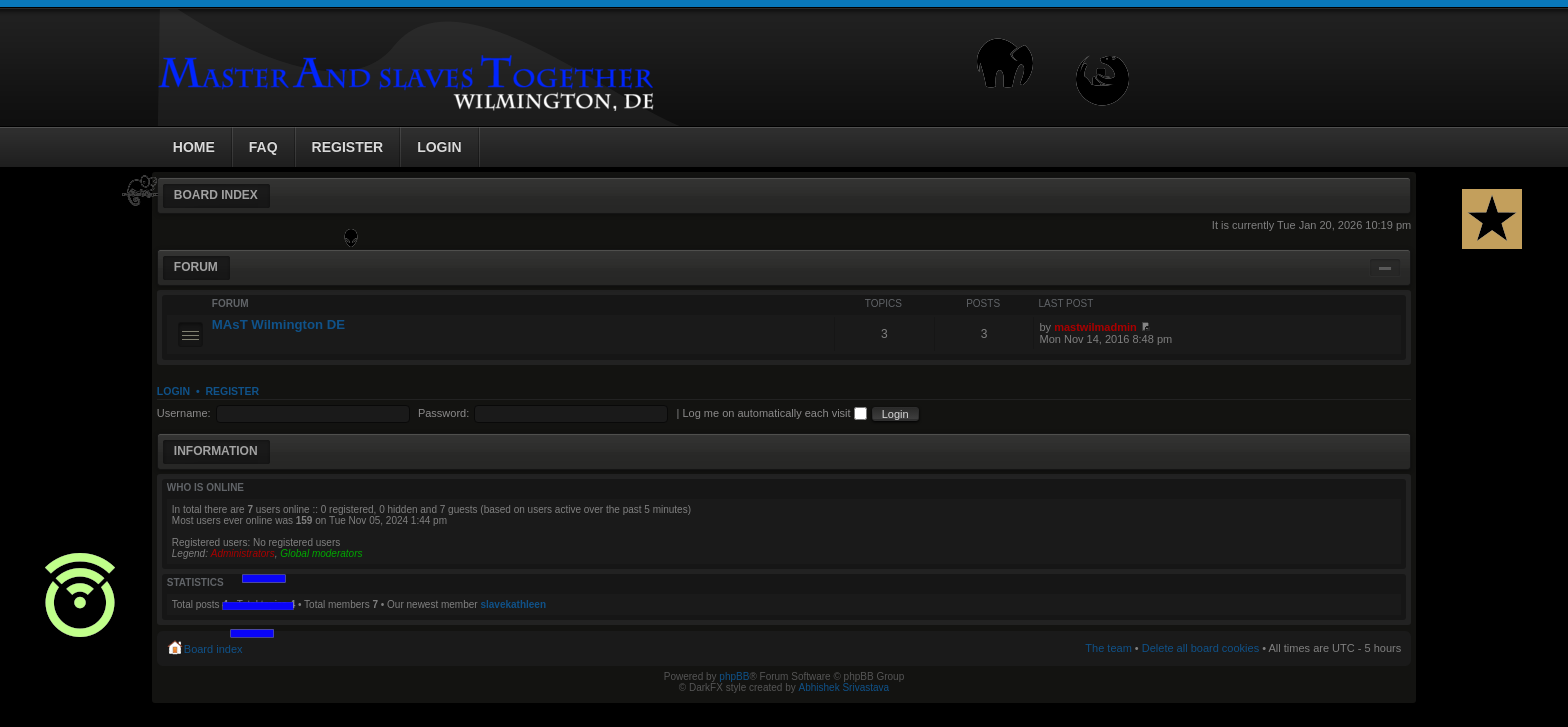 The height and width of the screenshot is (727, 1568). What do you see at coordinates (1005, 63) in the screenshot?
I see `launch MAMP local server application` at bounding box center [1005, 63].